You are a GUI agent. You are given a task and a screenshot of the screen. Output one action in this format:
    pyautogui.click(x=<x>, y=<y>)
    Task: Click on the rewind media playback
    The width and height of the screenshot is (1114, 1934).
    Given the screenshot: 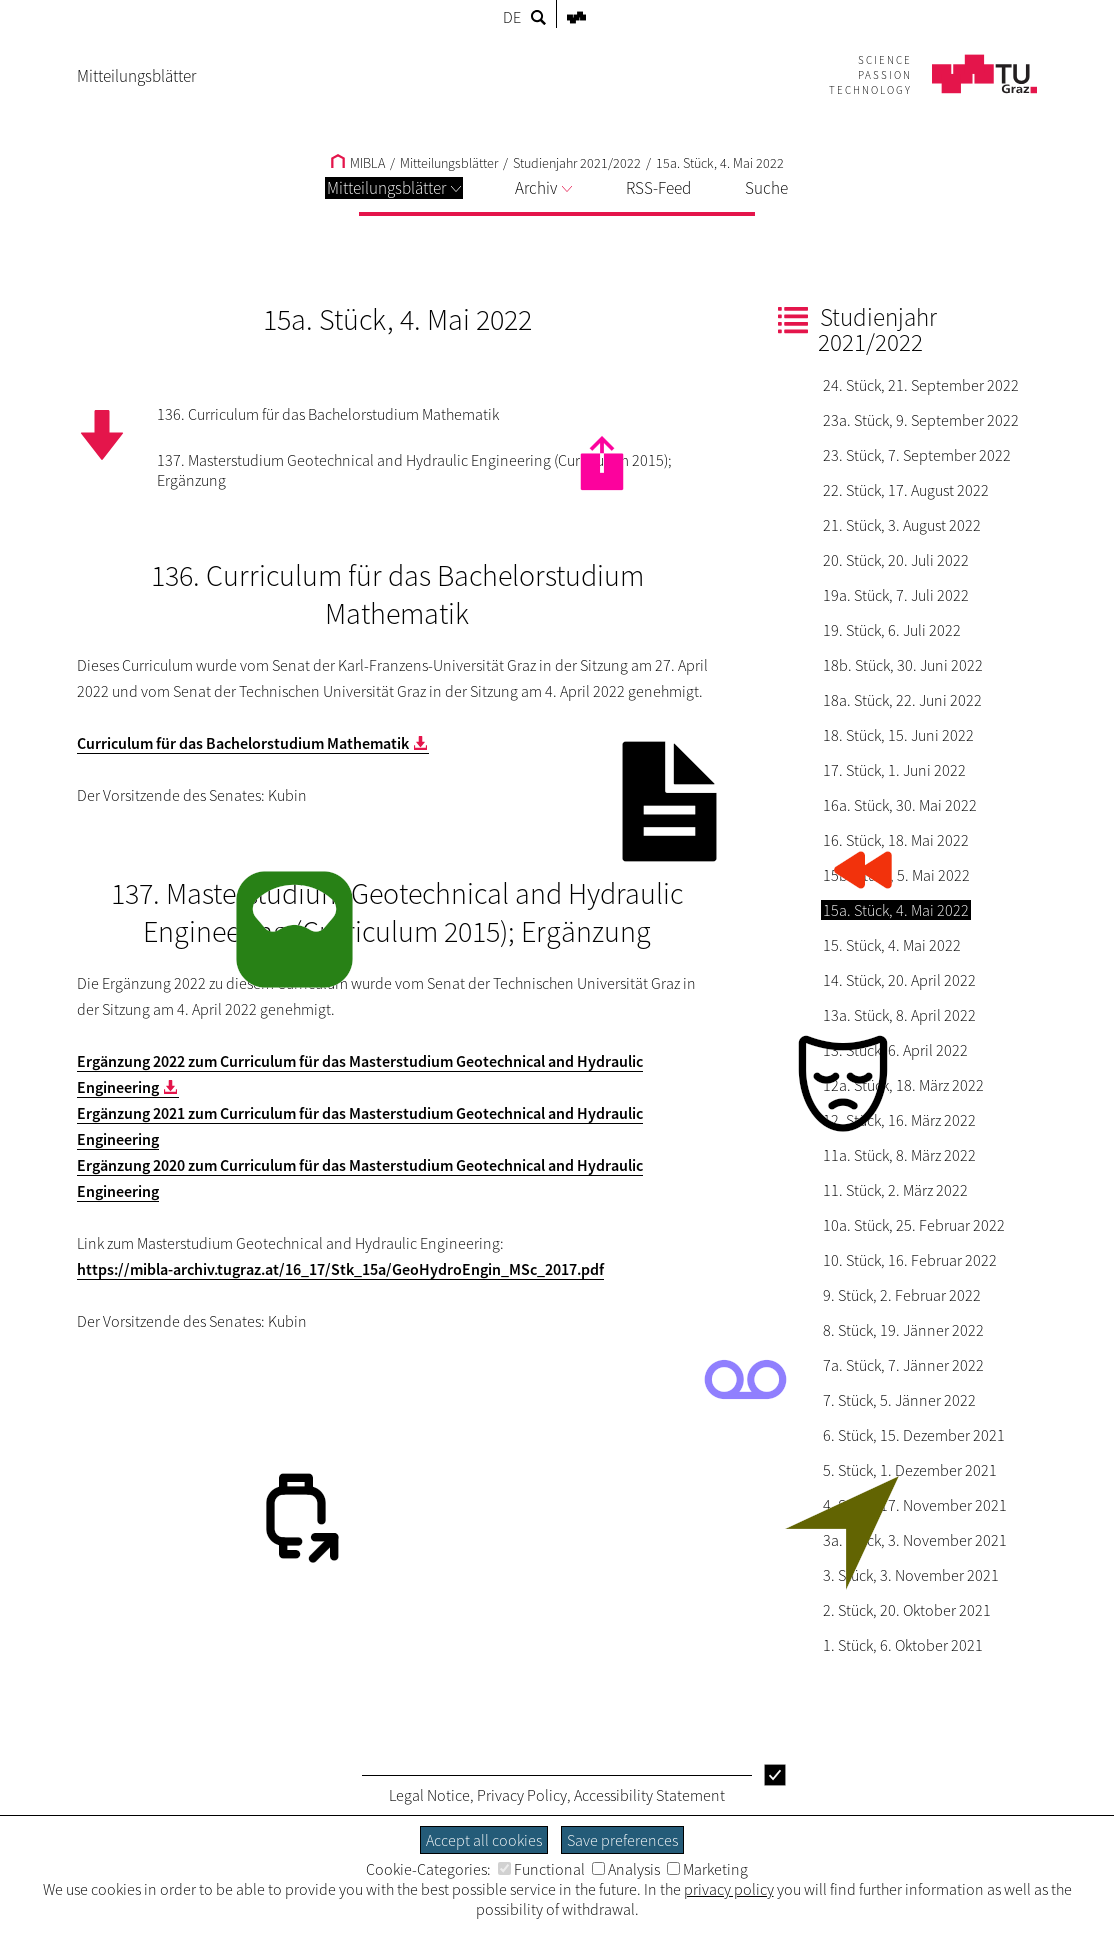 What is the action you would take?
    pyautogui.click(x=865, y=870)
    